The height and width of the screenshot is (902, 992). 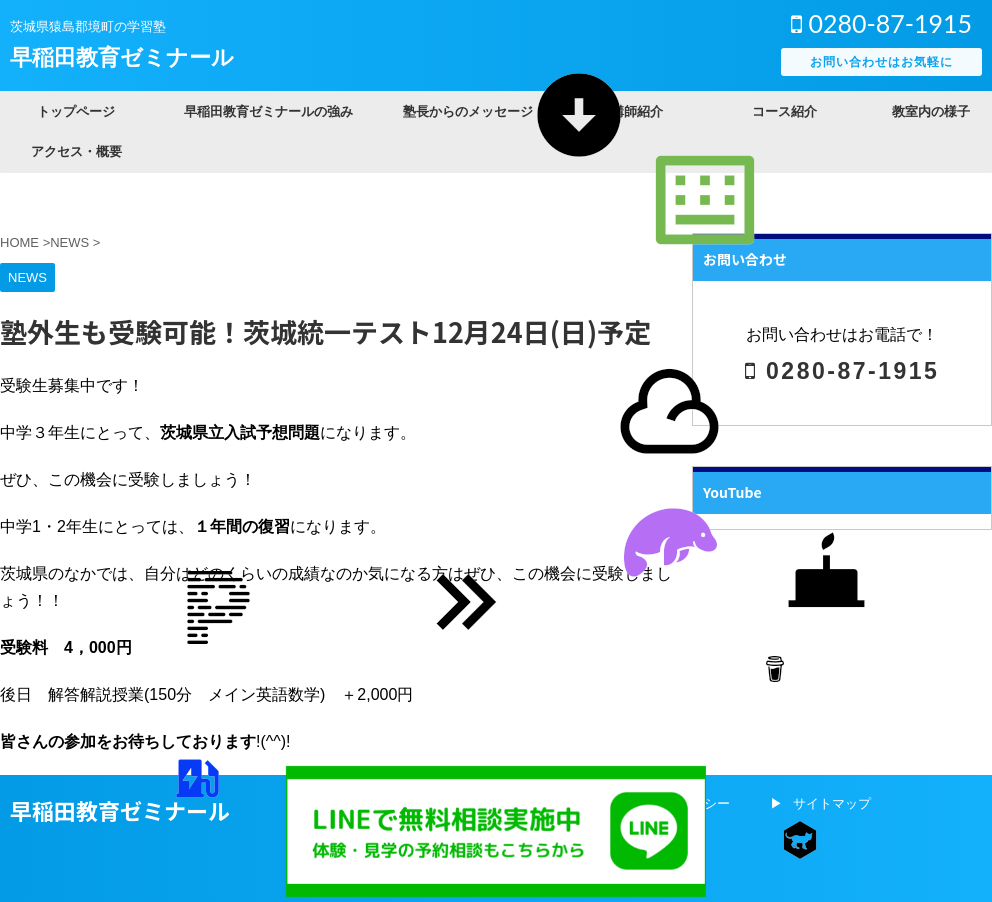 I want to click on open on-screen keyboard, so click(x=705, y=200).